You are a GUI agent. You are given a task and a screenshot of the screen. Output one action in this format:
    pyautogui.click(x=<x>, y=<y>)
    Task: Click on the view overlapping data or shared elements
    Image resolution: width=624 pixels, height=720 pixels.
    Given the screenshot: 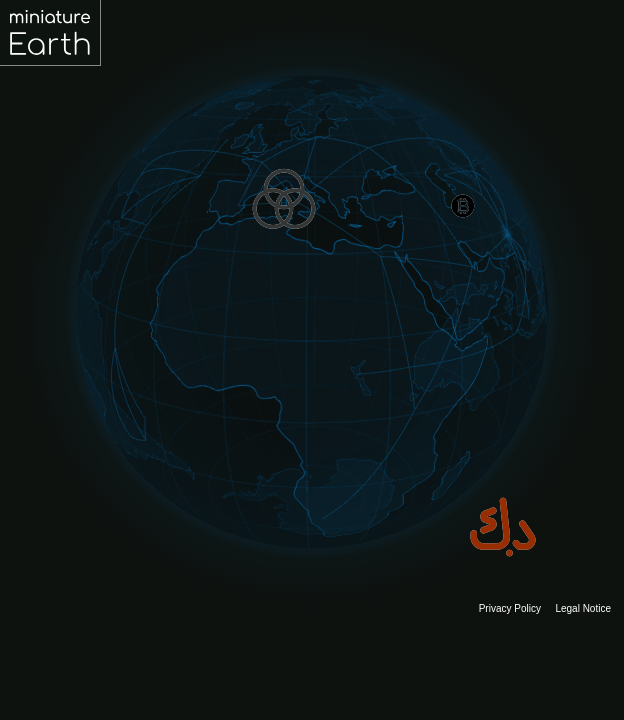 What is the action you would take?
    pyautogui.click(x=284, y=200)
    